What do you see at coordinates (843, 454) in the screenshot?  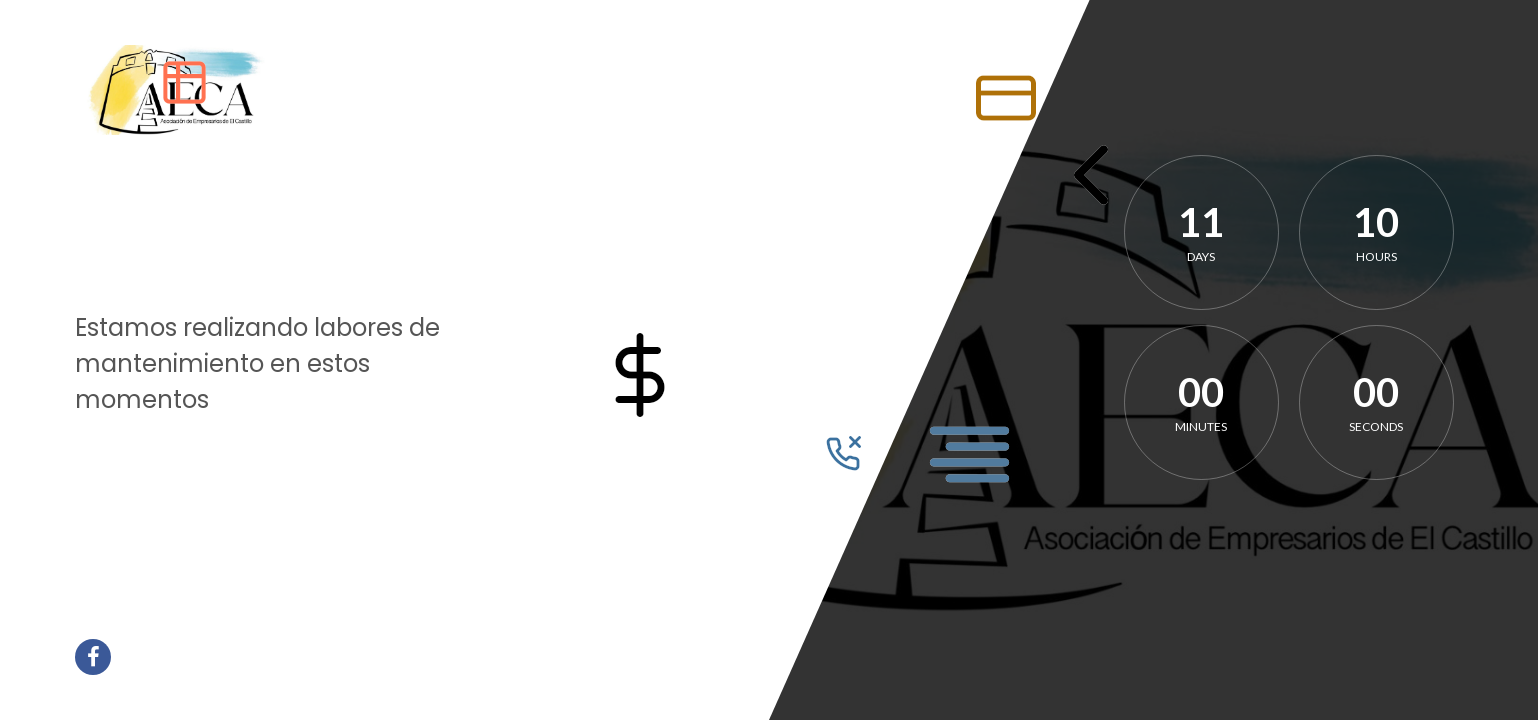 I see `indicates a missed phone call` at bounding box center [843, 454].